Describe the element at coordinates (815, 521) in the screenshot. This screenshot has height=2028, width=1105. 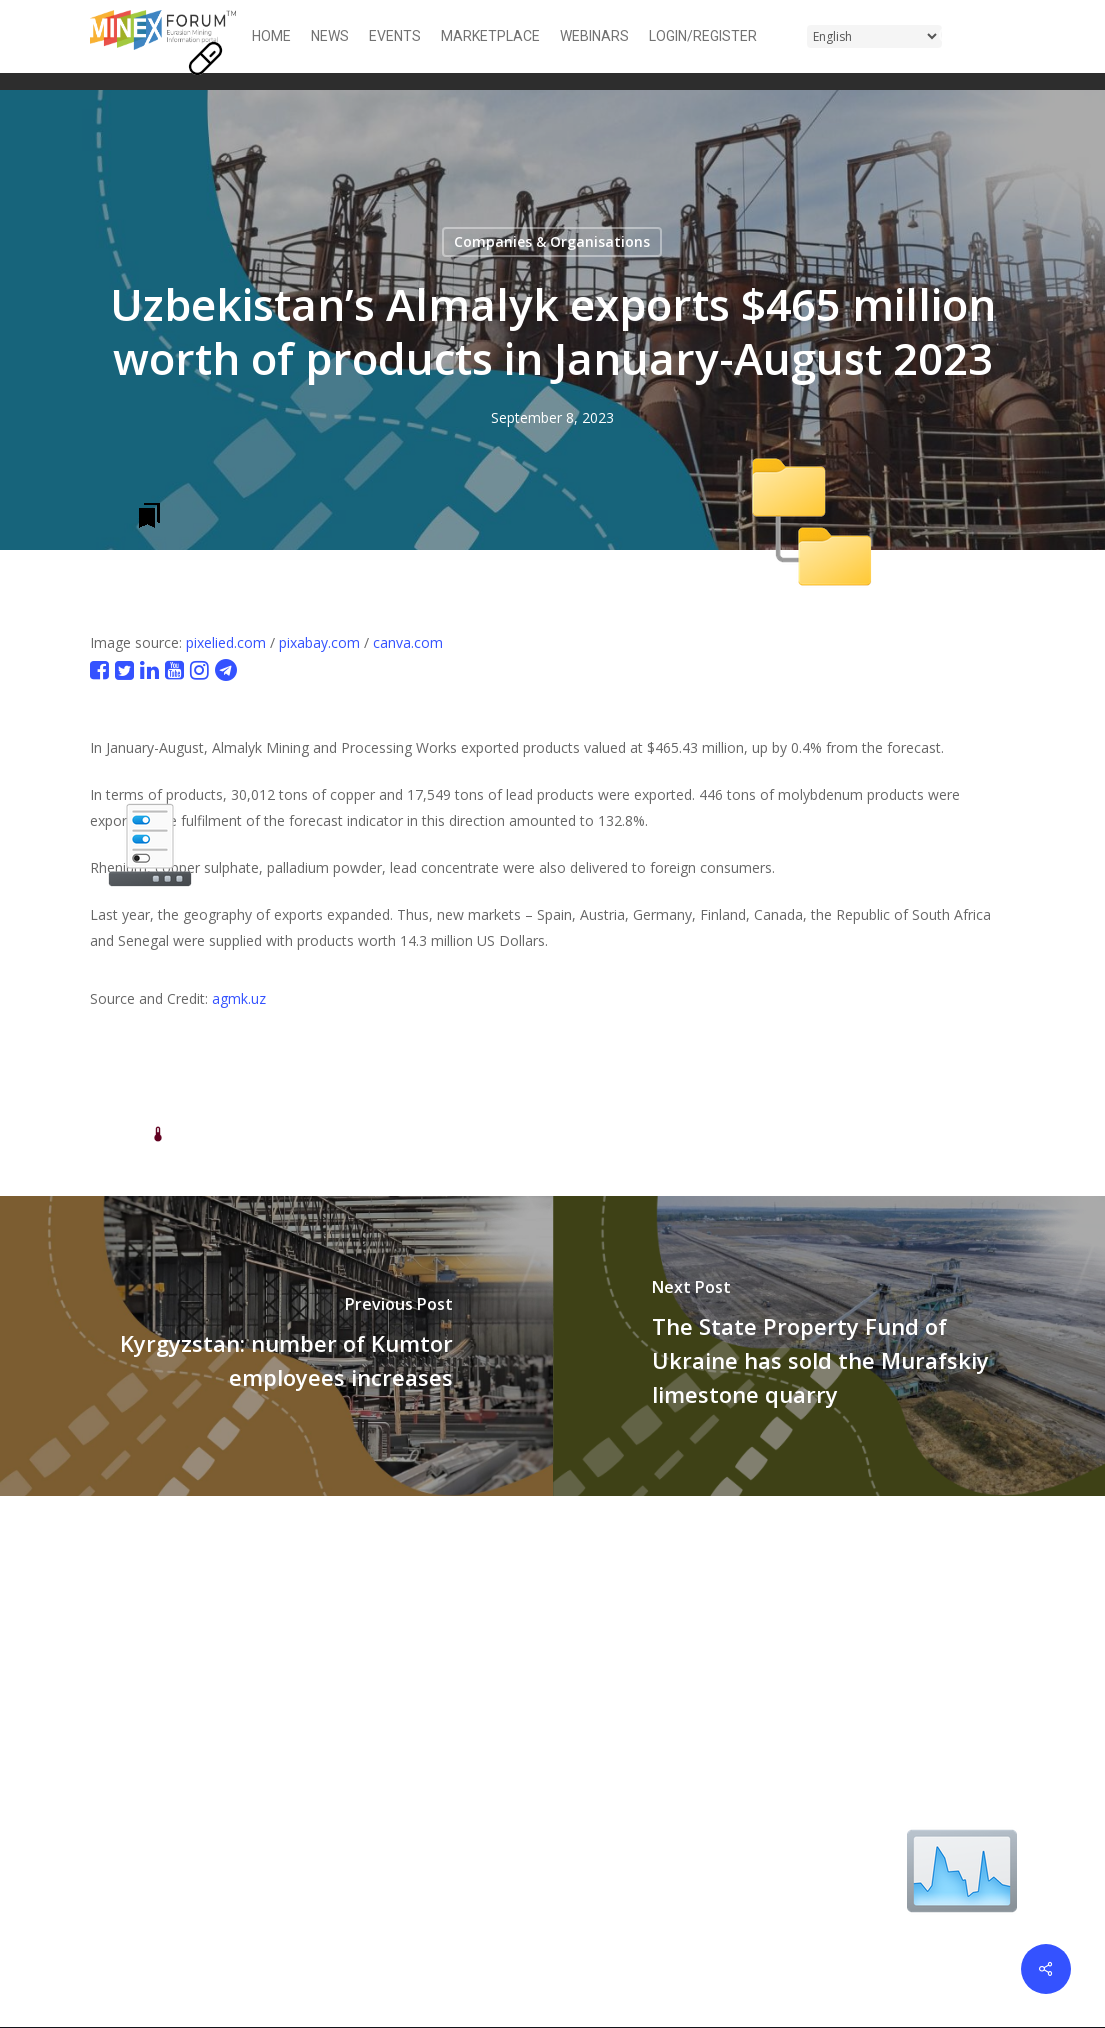
I see `view folder hierarchy or directory structure` at that location.